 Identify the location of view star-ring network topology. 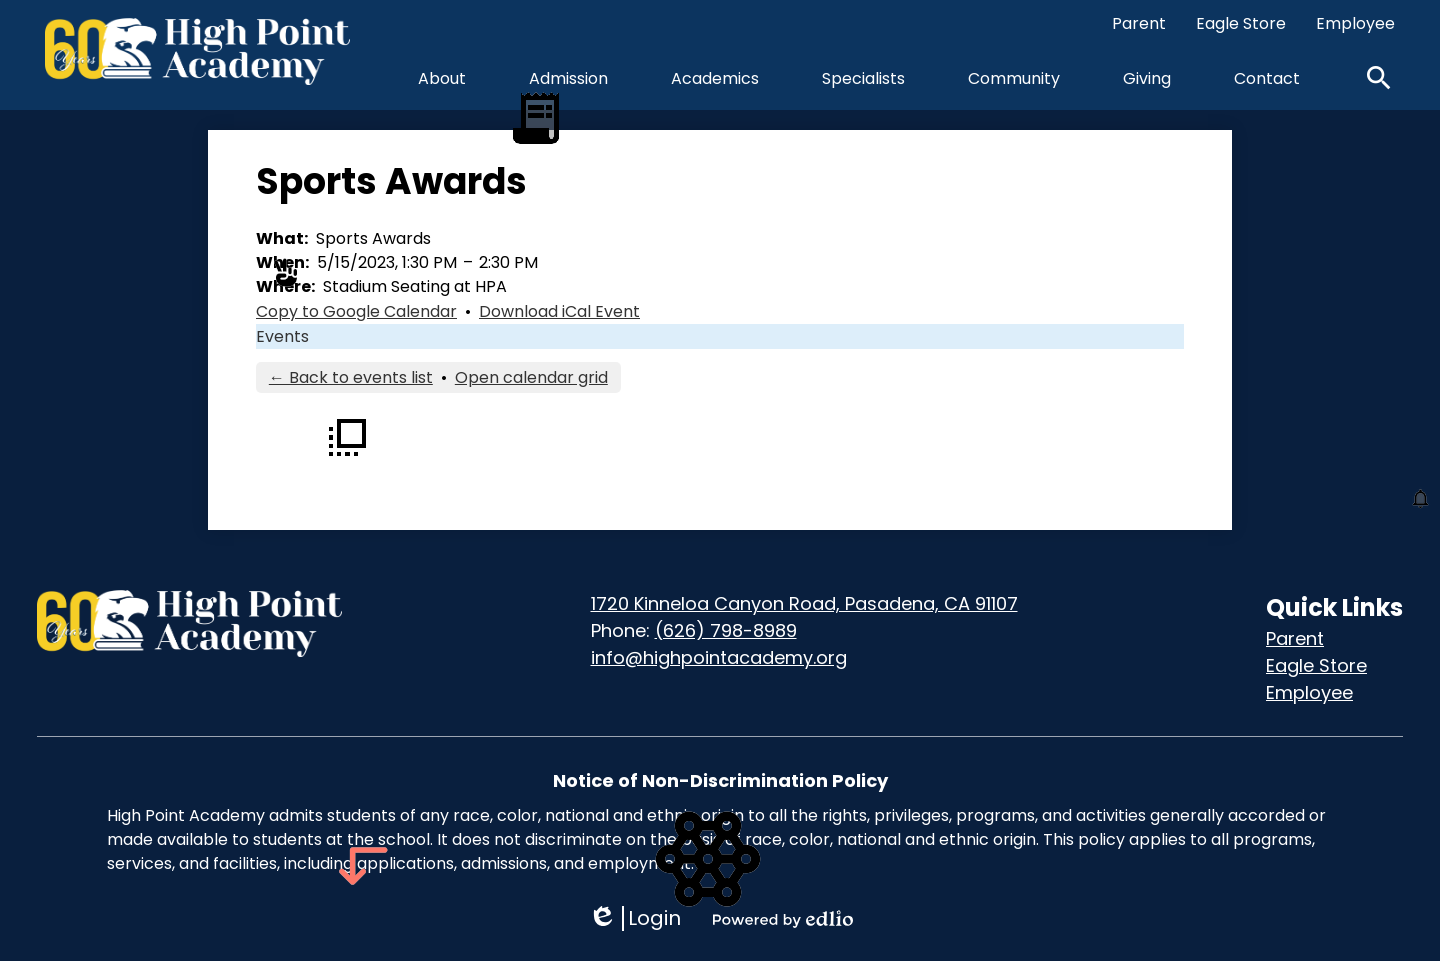
(708, 859).